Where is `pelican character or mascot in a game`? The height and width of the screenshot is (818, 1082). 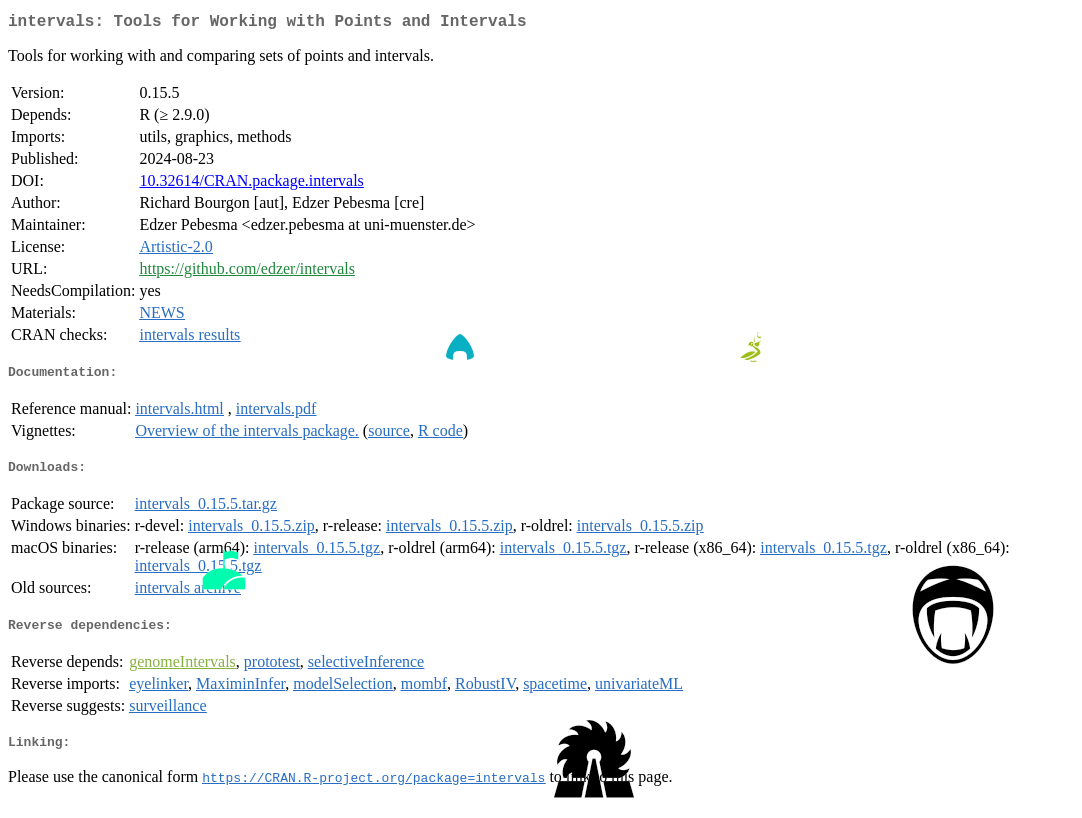
pelican character or mascot in a game is located at coordinates (752, 347).